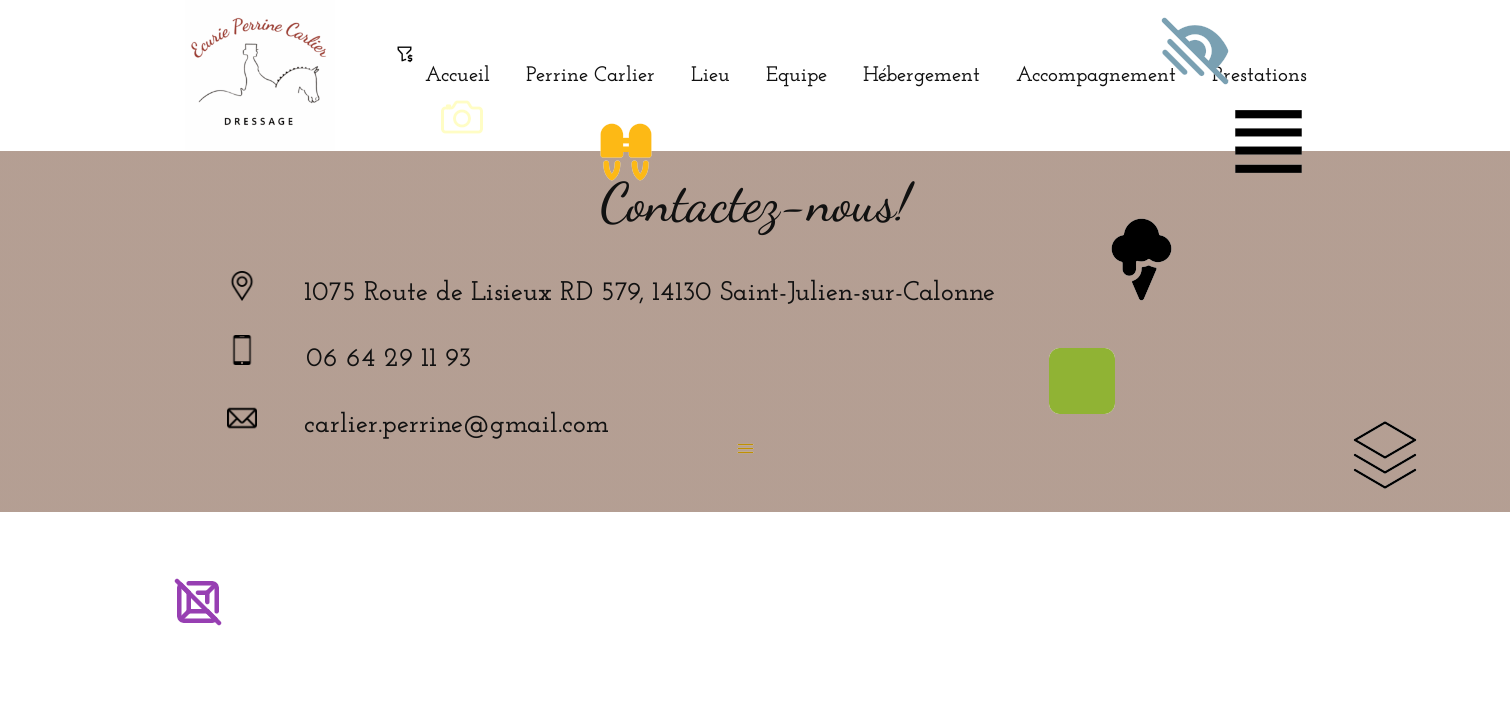 This screenshot has height=720, width=1510. Describe the element at coordinates (1385, 455) in the screenshot. I see `view layers or stacked content` at that location.